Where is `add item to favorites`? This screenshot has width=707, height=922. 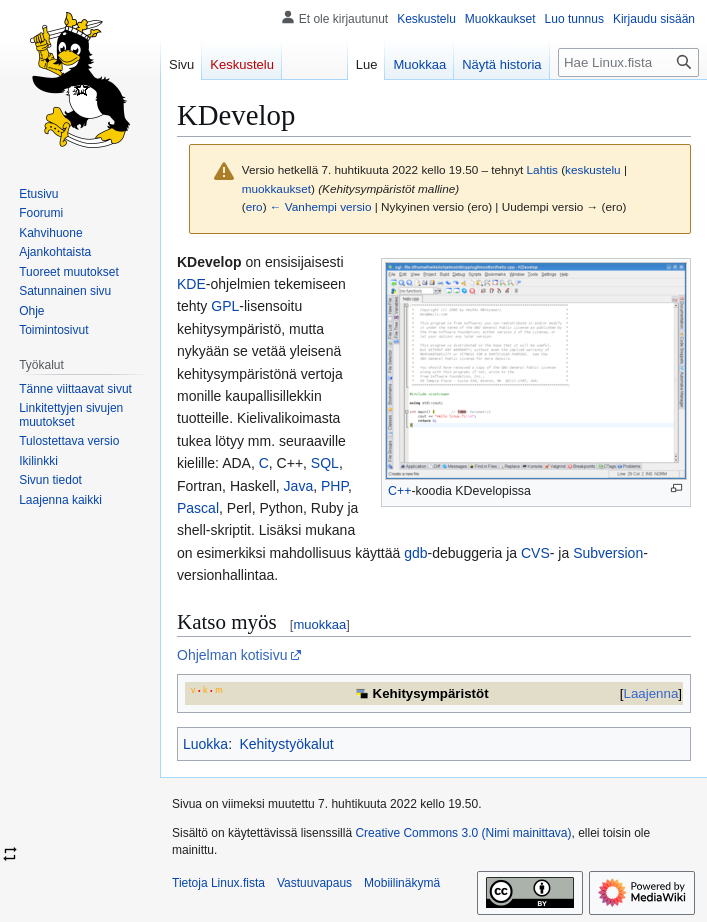
add item to favorites is located at coordinates (82, 89).